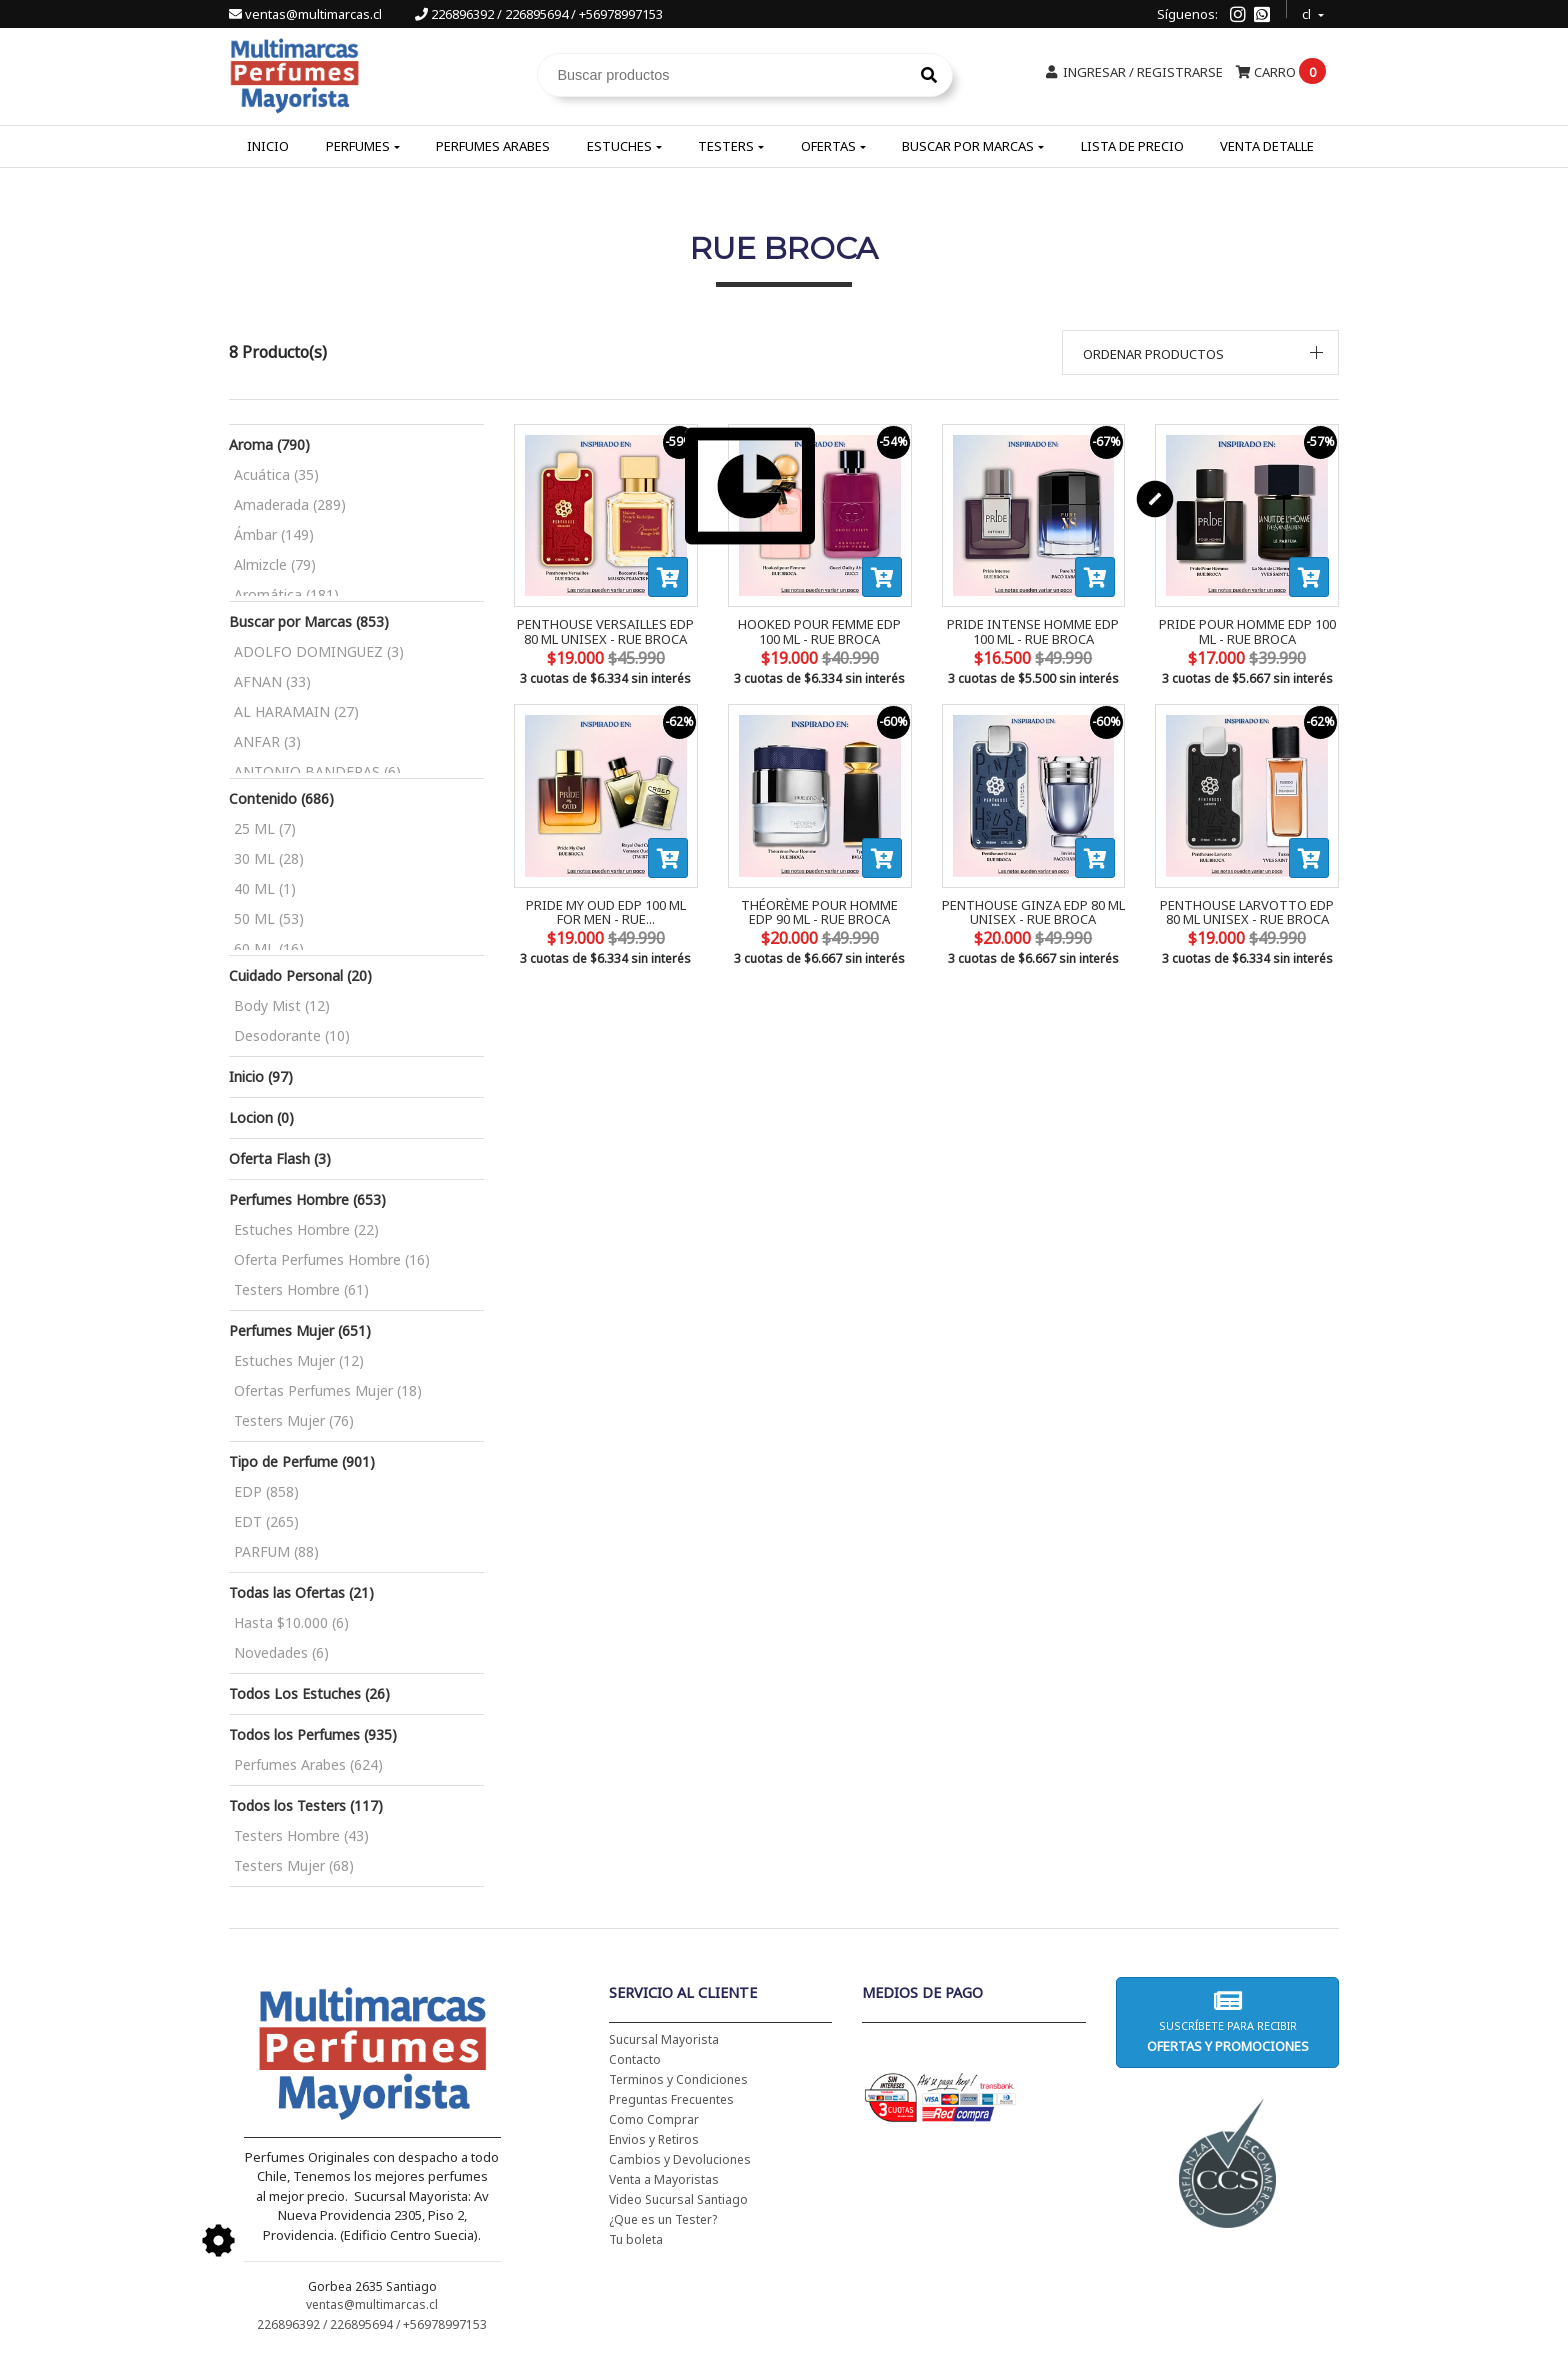 The height and width of the screenshot is (2360, 1568). I want to click on access settings or preferences, so click(218, 2240).